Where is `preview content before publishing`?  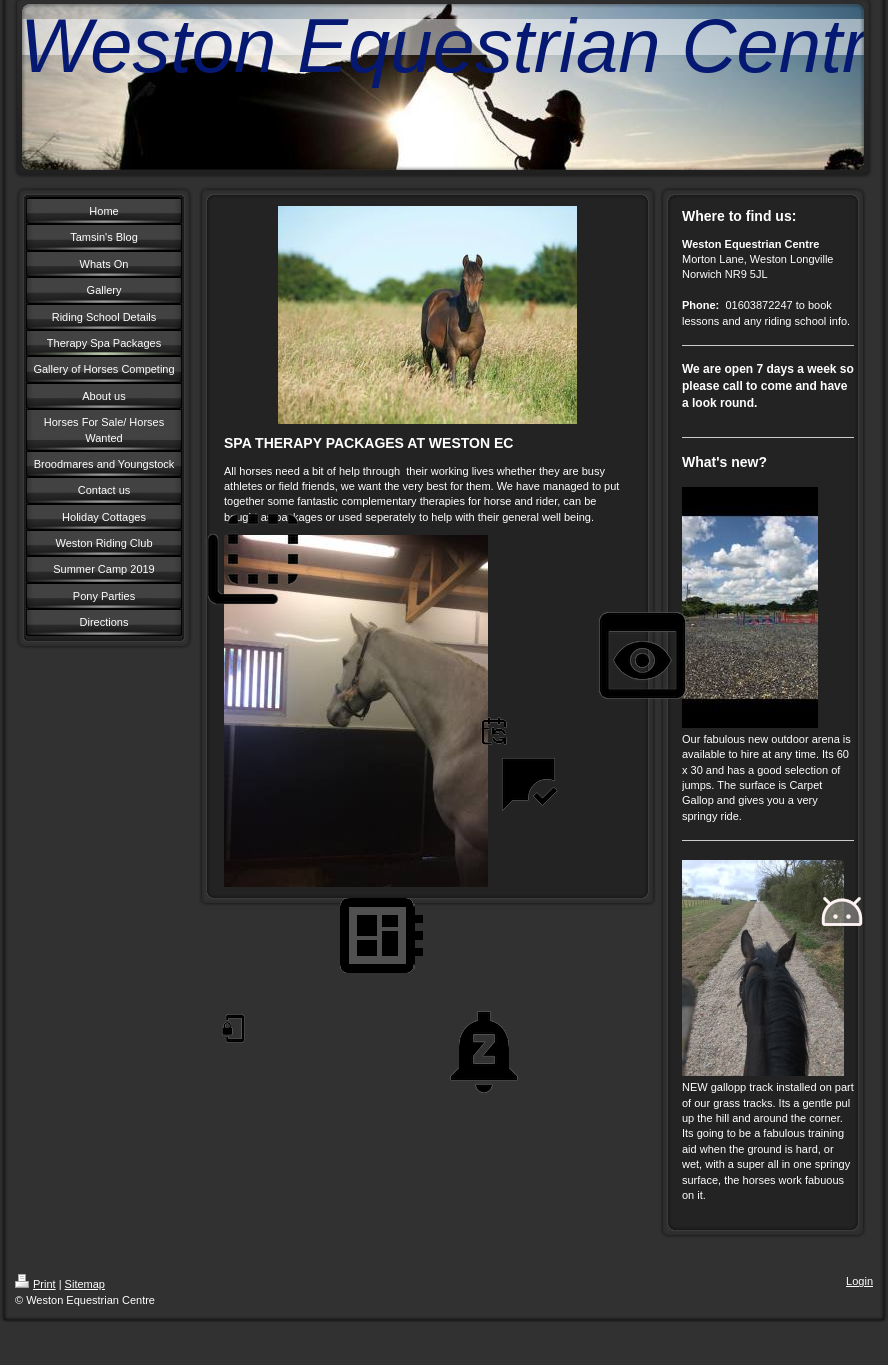 preview content before publishing is located at coordinates (642, 655).